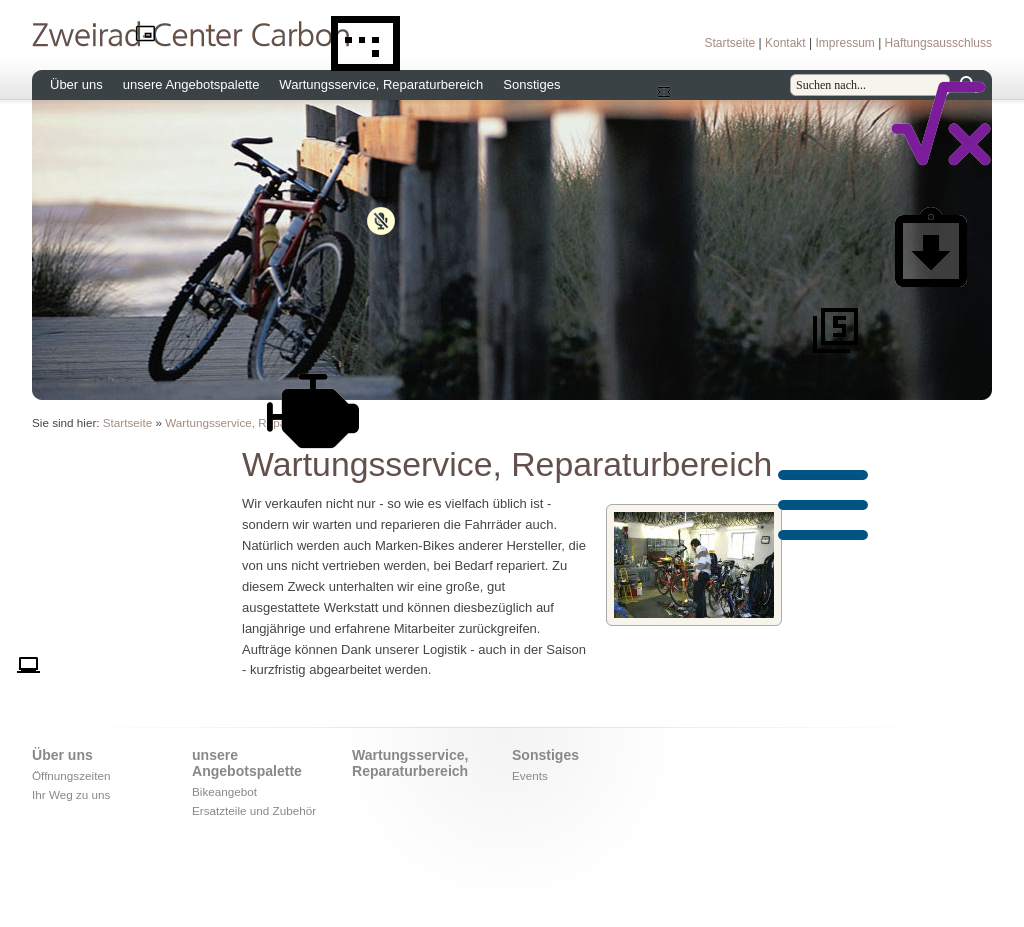 Image resolution: width=1024 pixels, height=927 pixels. Describe the element at coordinates (145, 33) in the screenshot. I see `enable picture-in-picture mode` at that location.